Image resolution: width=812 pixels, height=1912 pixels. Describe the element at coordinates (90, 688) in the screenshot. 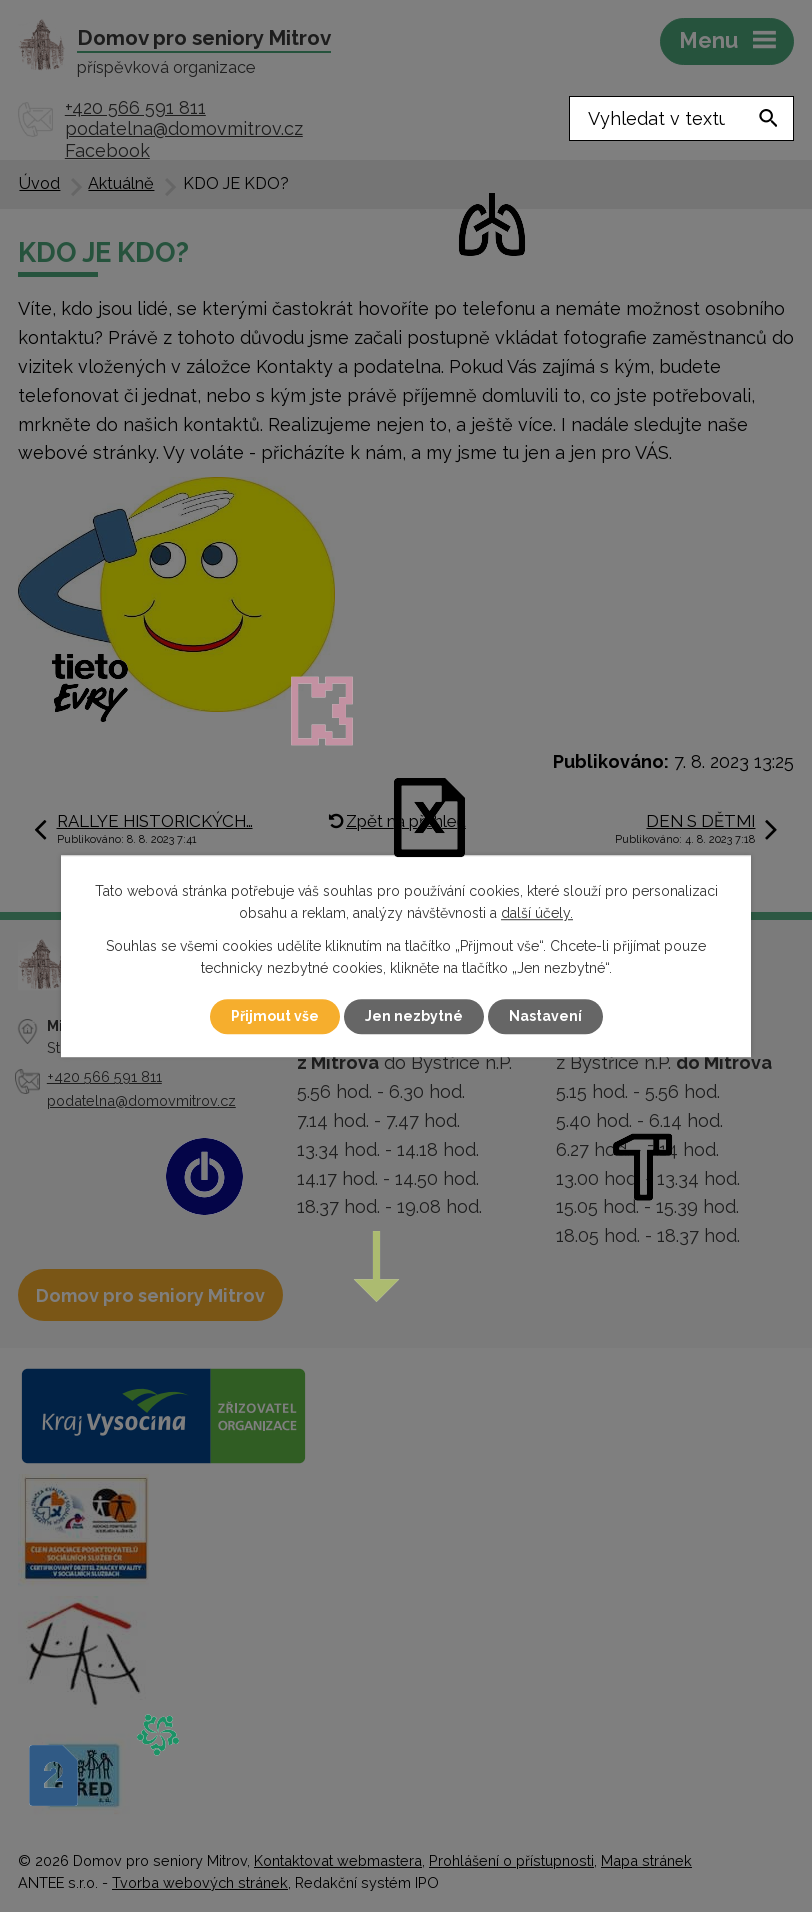

I see `visit Tietoevry website or services` at that location.